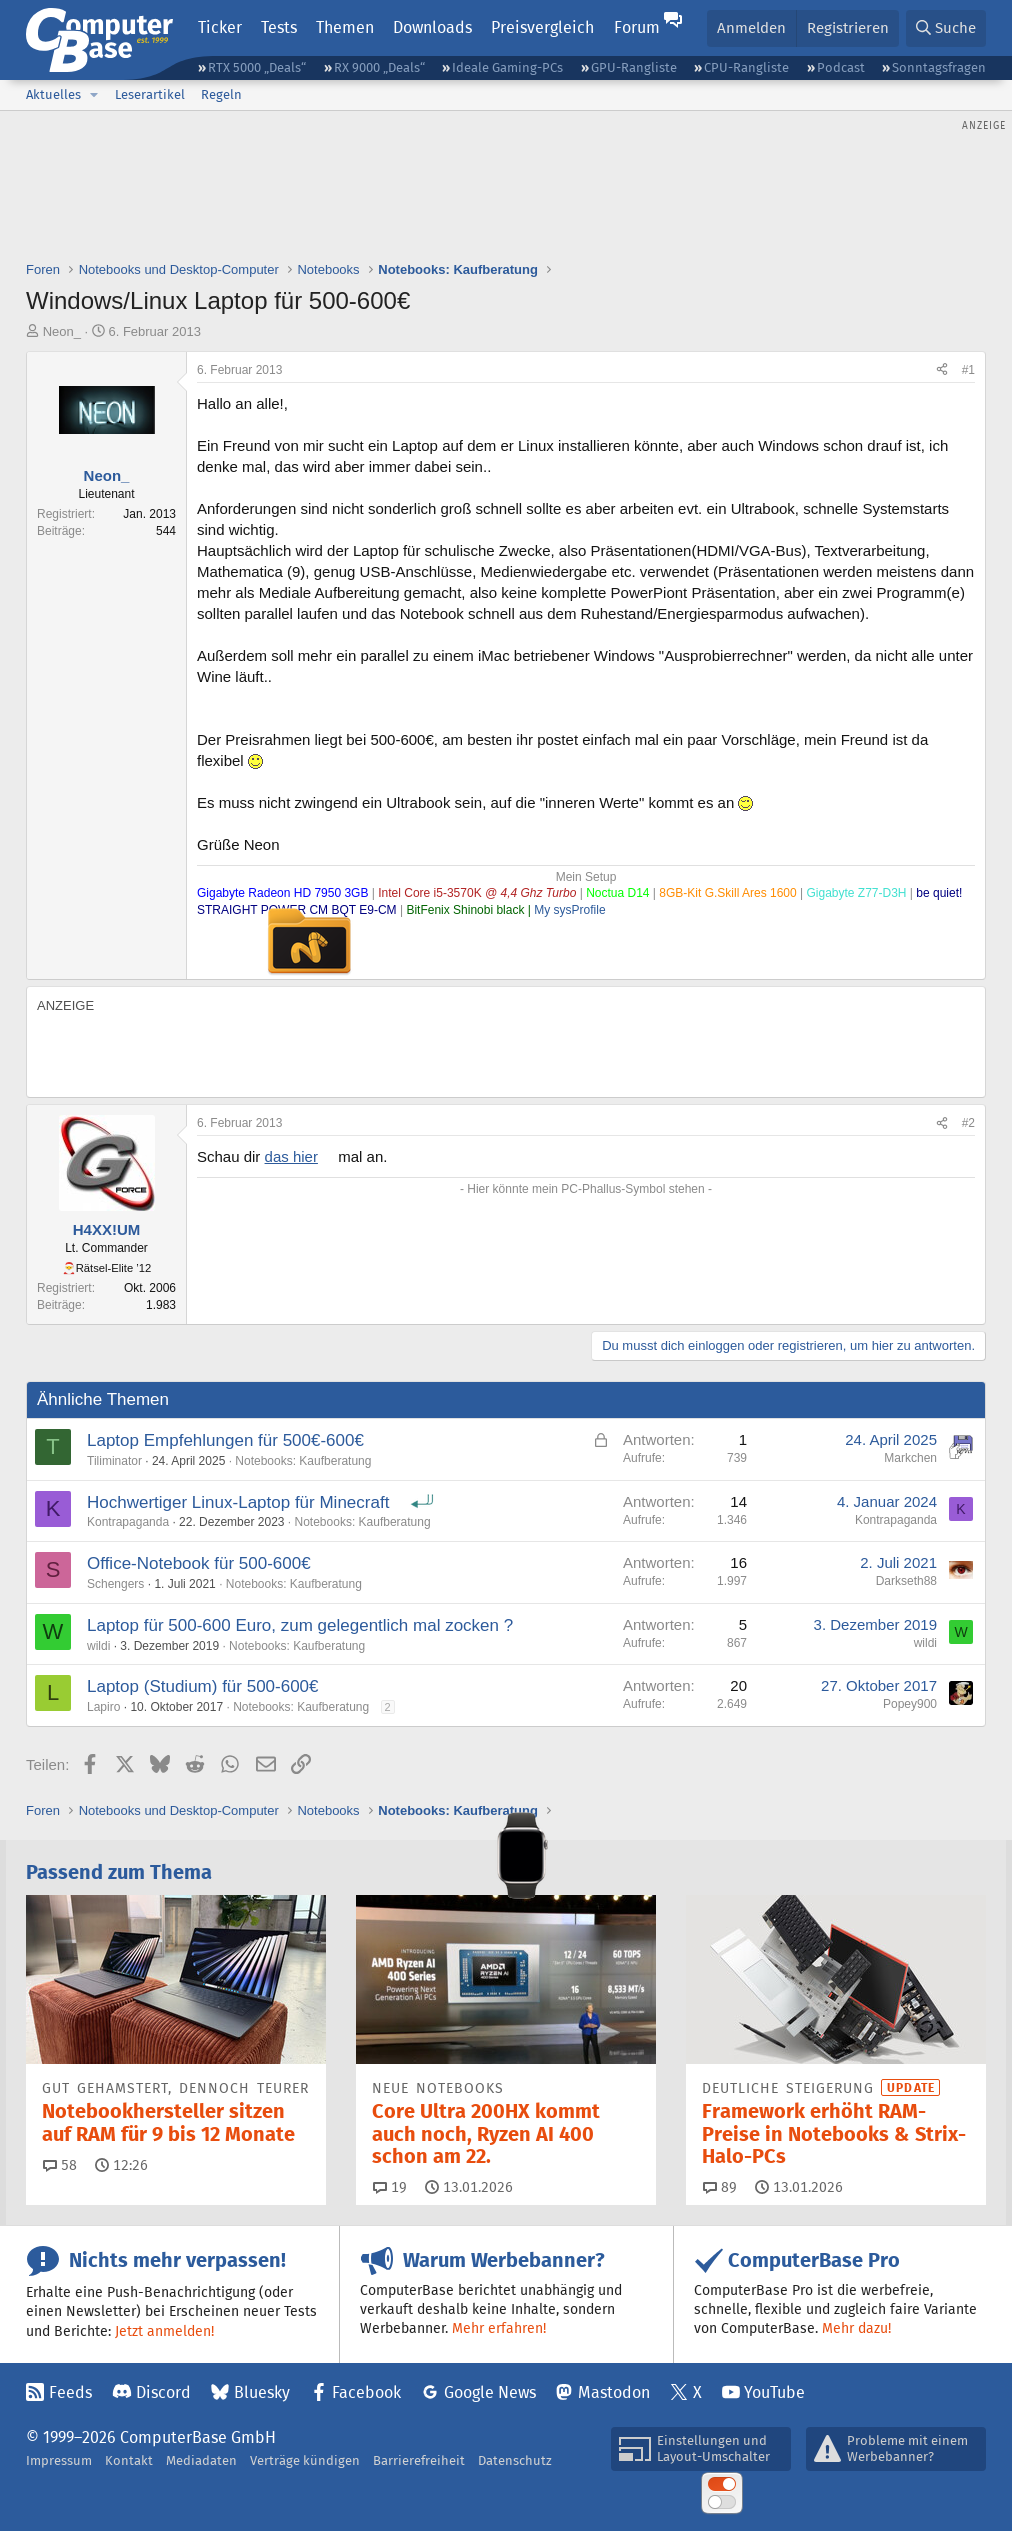 The image size is (1012, 2531). What do you see at coordinates (421, 1499) in the screenshot?
I see `reply to all recipients of an email` at bounding box center [421, 1499].